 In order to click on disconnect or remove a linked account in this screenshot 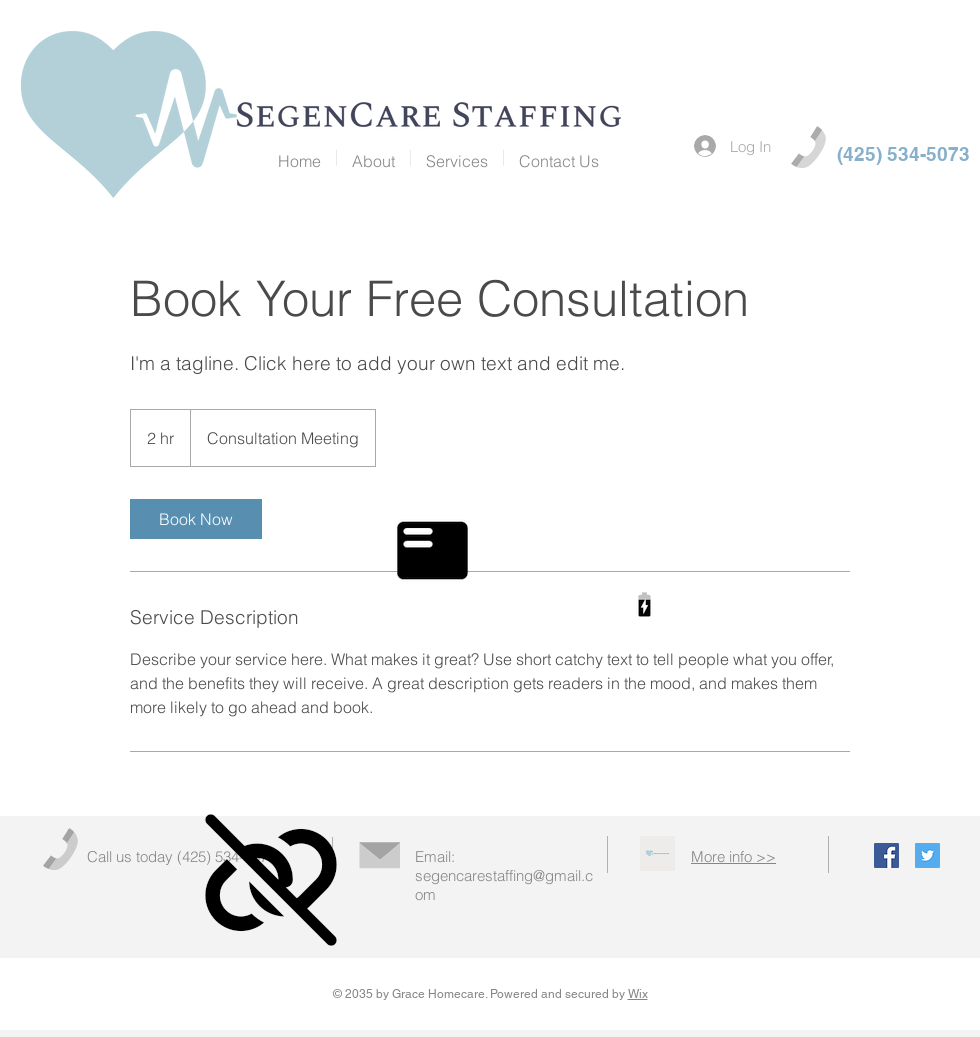, I will do `click(271, 880)`.